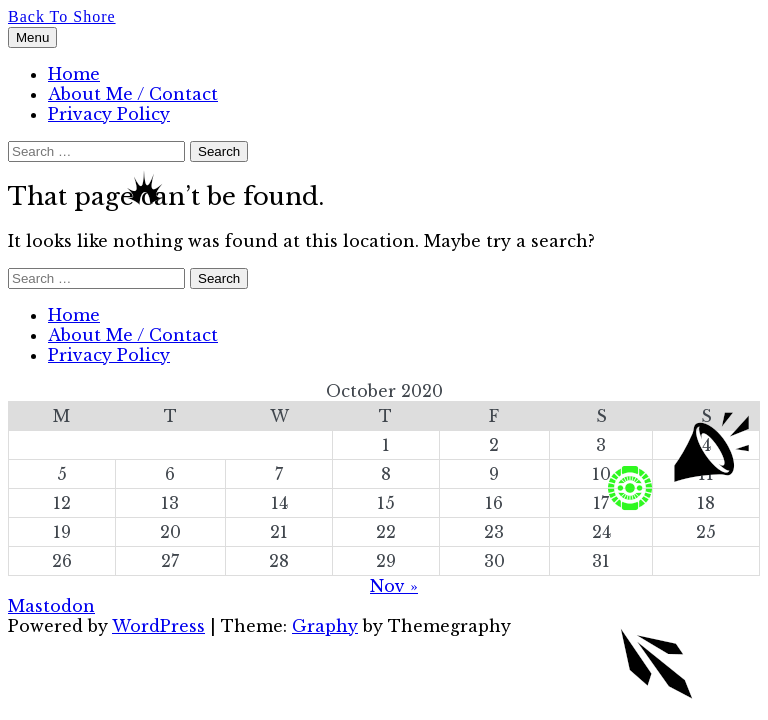  What do you see at coordinates (711, 450) in the screenshot?
I see `make an announcement or broadcast` at bounding box center [711, 450].